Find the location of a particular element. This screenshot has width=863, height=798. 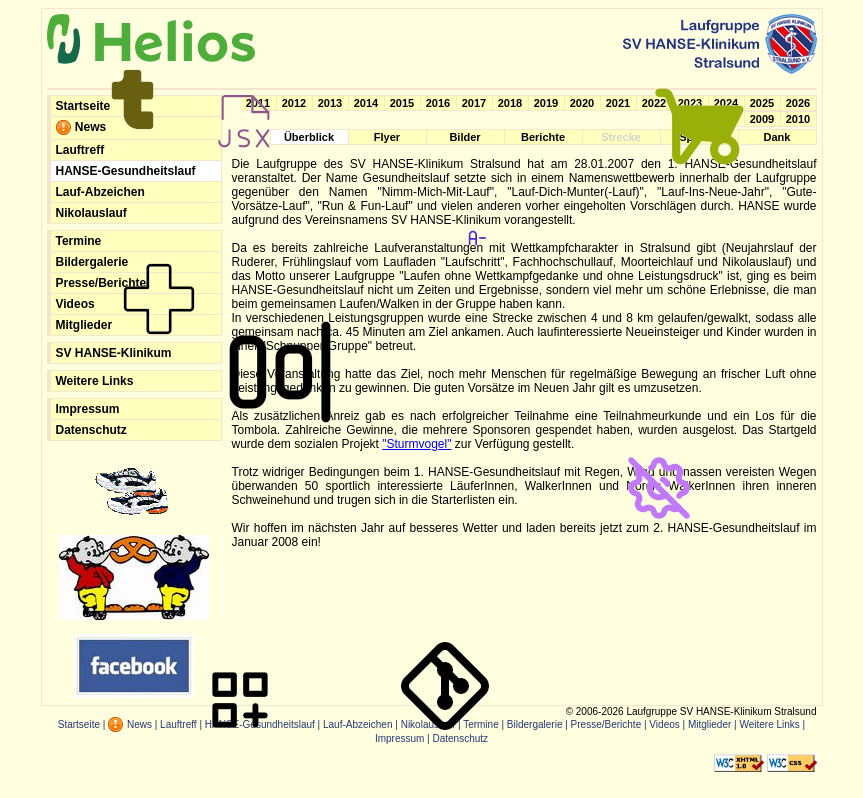

decrease font size is located at coordinates (477, 238).